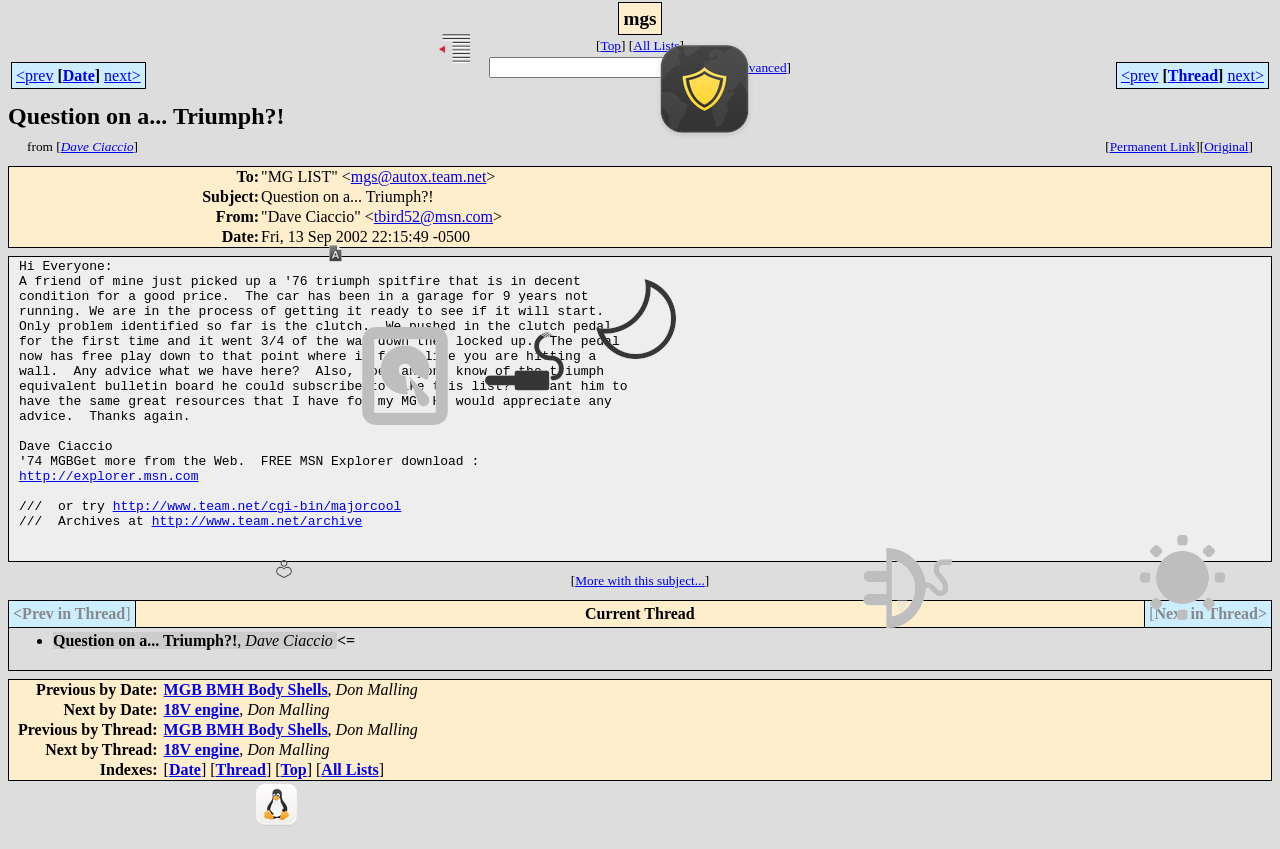 The height and width of the screenshot is (849, 1280). Describe the element at coordinates (455, 48) in the screenshot. I see `decrease text indentation` at that location.